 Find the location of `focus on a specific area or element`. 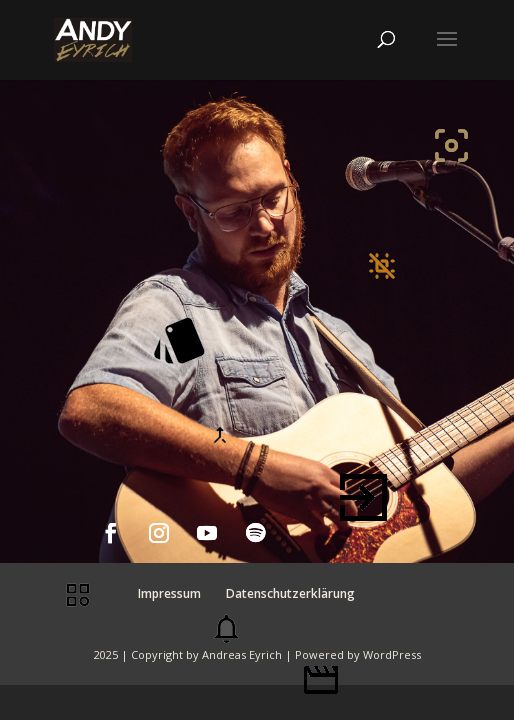

focus on a specific area or element is located at coordinates (451, 145).